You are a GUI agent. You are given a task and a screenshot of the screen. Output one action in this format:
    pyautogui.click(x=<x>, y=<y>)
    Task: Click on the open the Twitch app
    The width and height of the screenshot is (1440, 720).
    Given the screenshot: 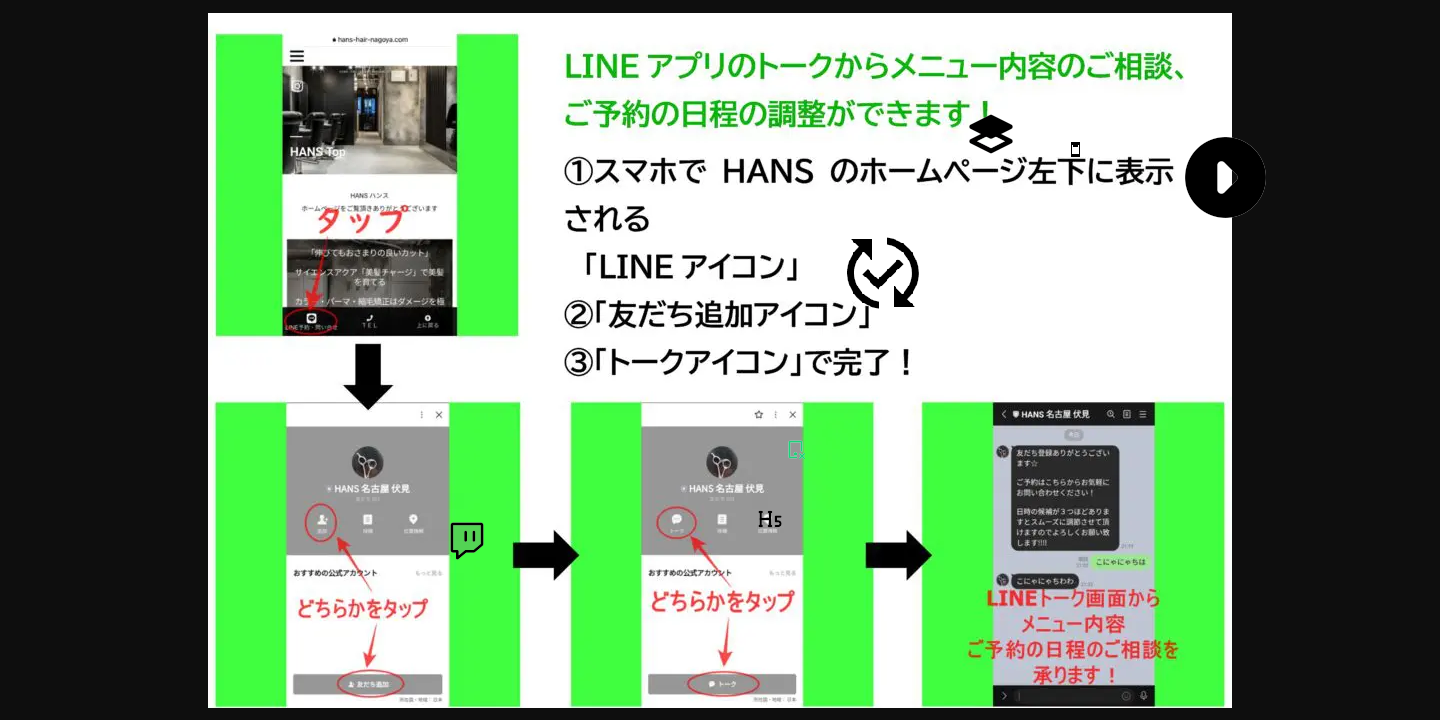 What is the action you would take?
    pyautogui.click(x=467, y=539)
    